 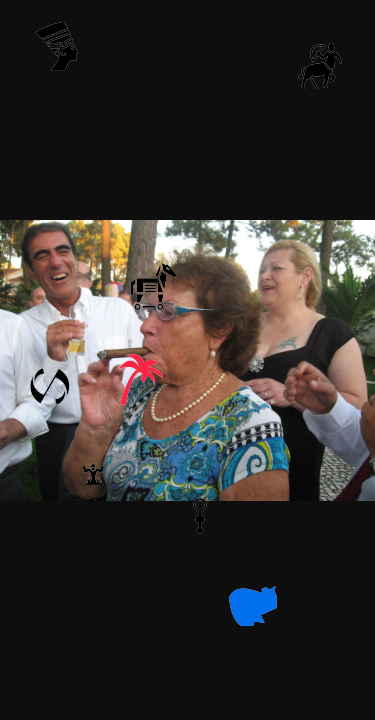 What do you see at coordinates (153, 286) in the screenshot?
I see `indicates a detected trojan or malware threat` at bounding box center [153, 286].